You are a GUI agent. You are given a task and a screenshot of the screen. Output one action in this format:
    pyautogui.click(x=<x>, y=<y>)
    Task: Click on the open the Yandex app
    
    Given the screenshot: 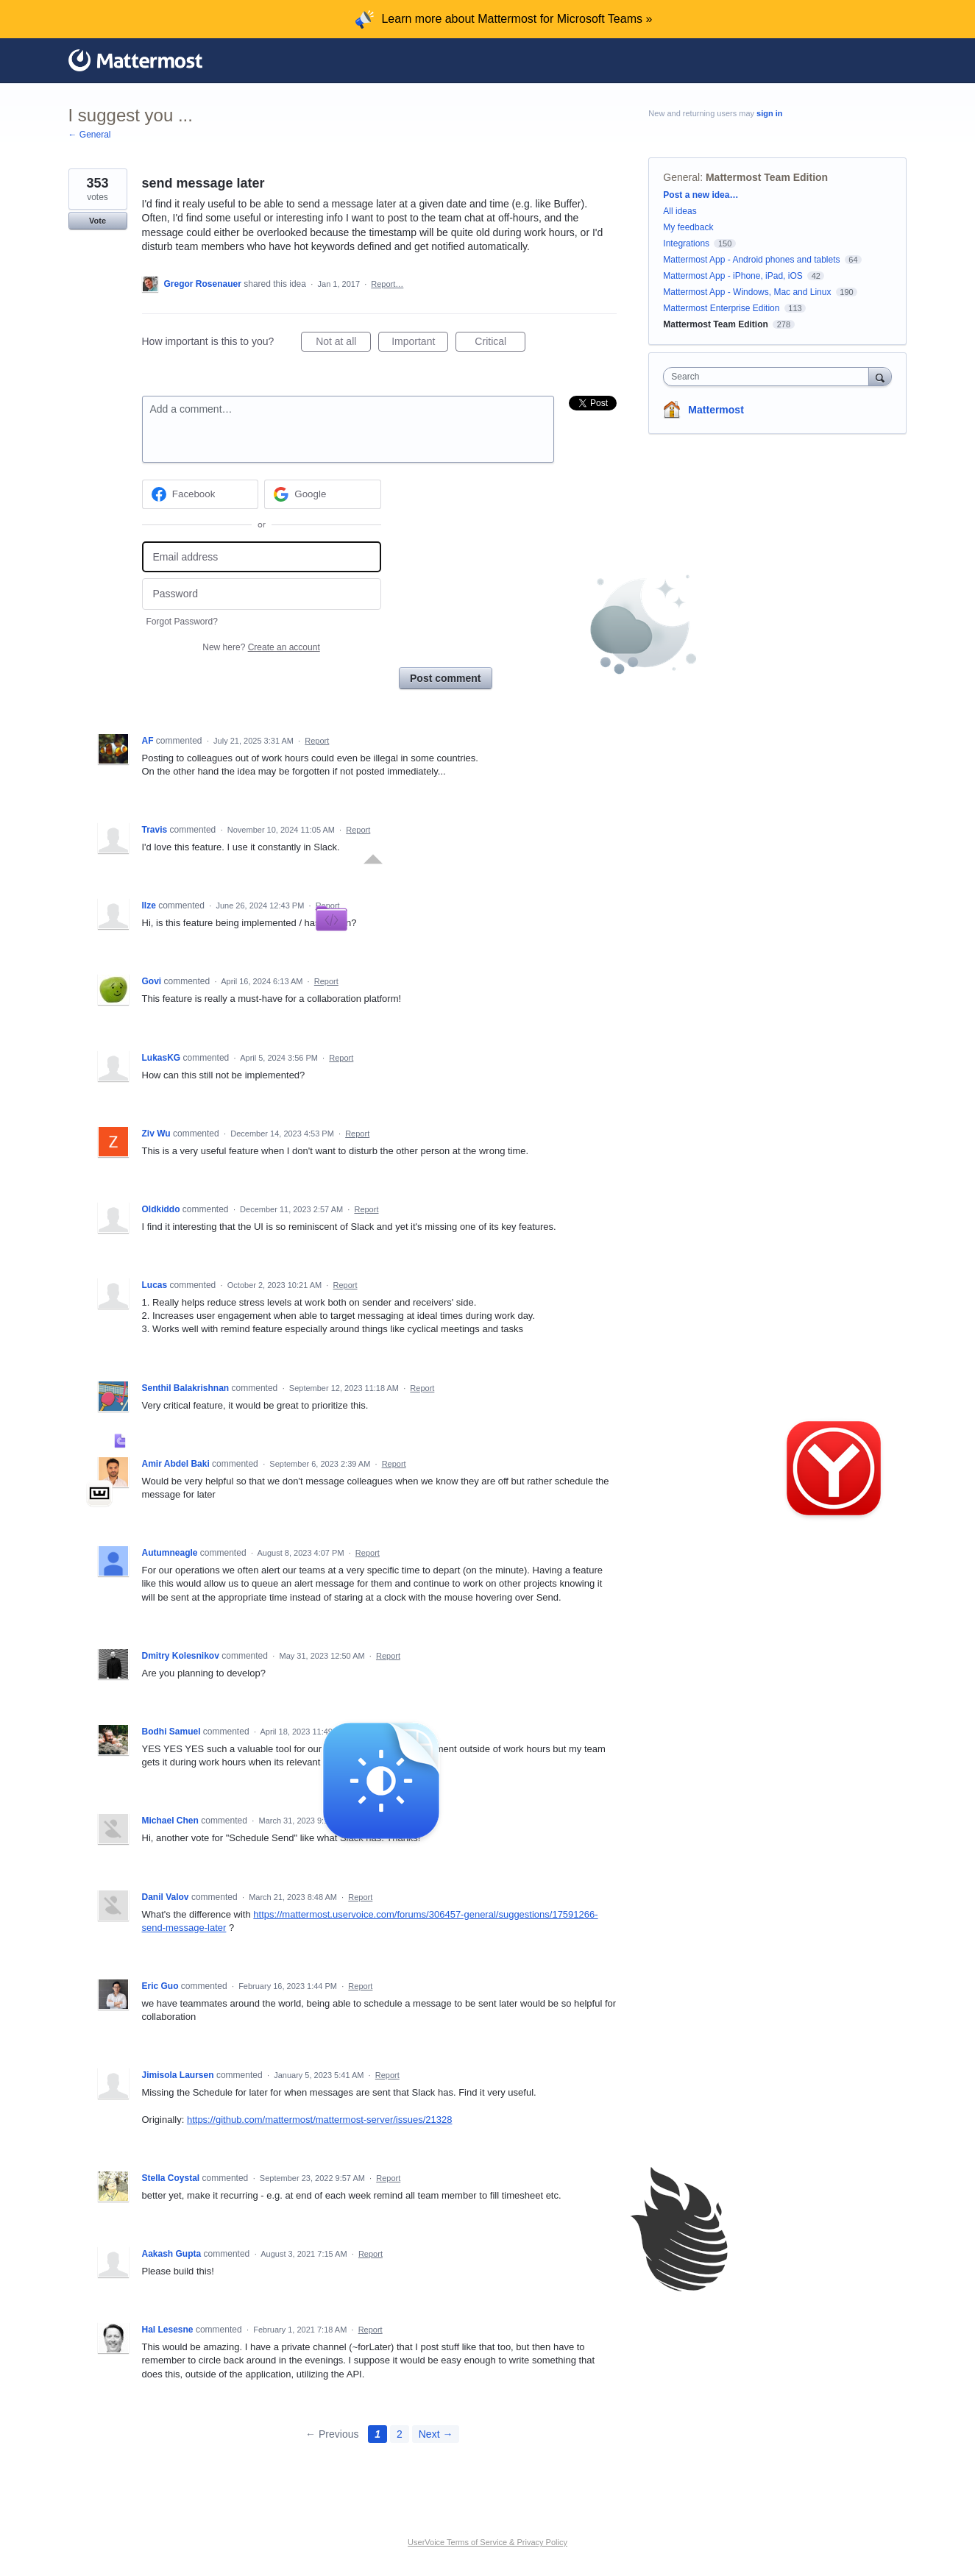 What is the action you would take?
    pyautogui.click(x=834, y=1468)
    